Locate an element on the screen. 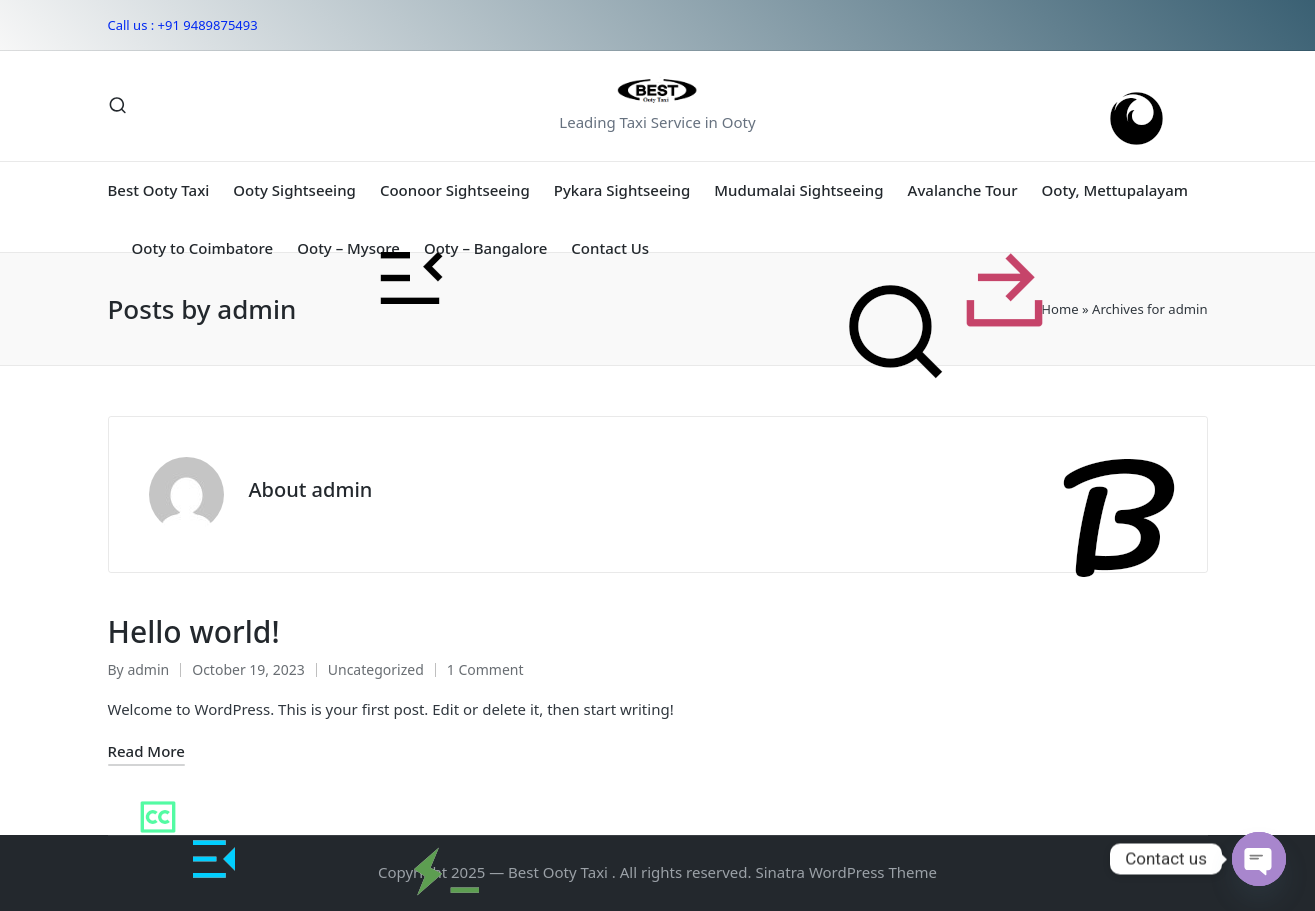 The height and width of the screenshot is (911, 1315). collapse sidebar or navigation panel is located at coordinates (214, 859).